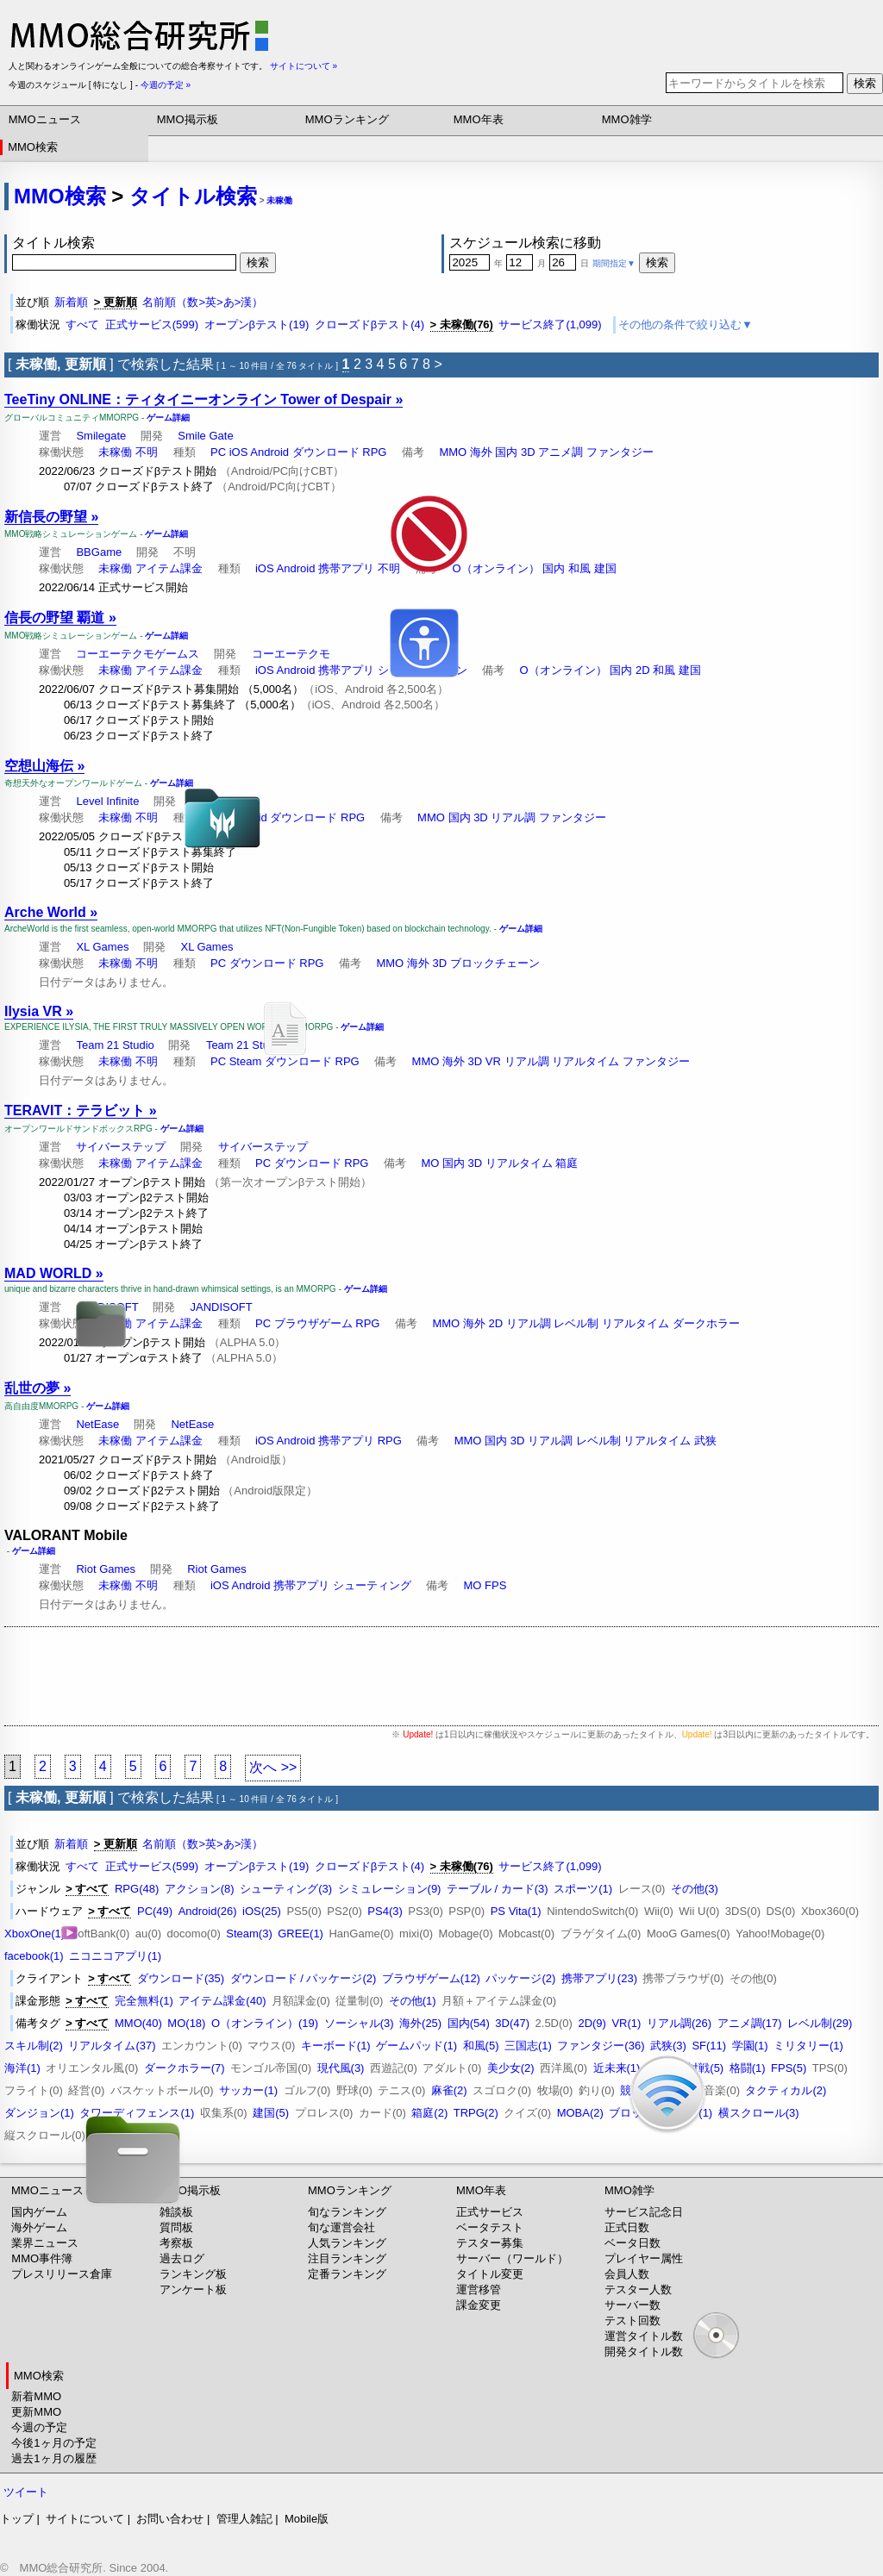 The height and width of the screenshot is (2576, 883). I want to click on indicates a blu-ray disc drive or media, so click(716, 2335).